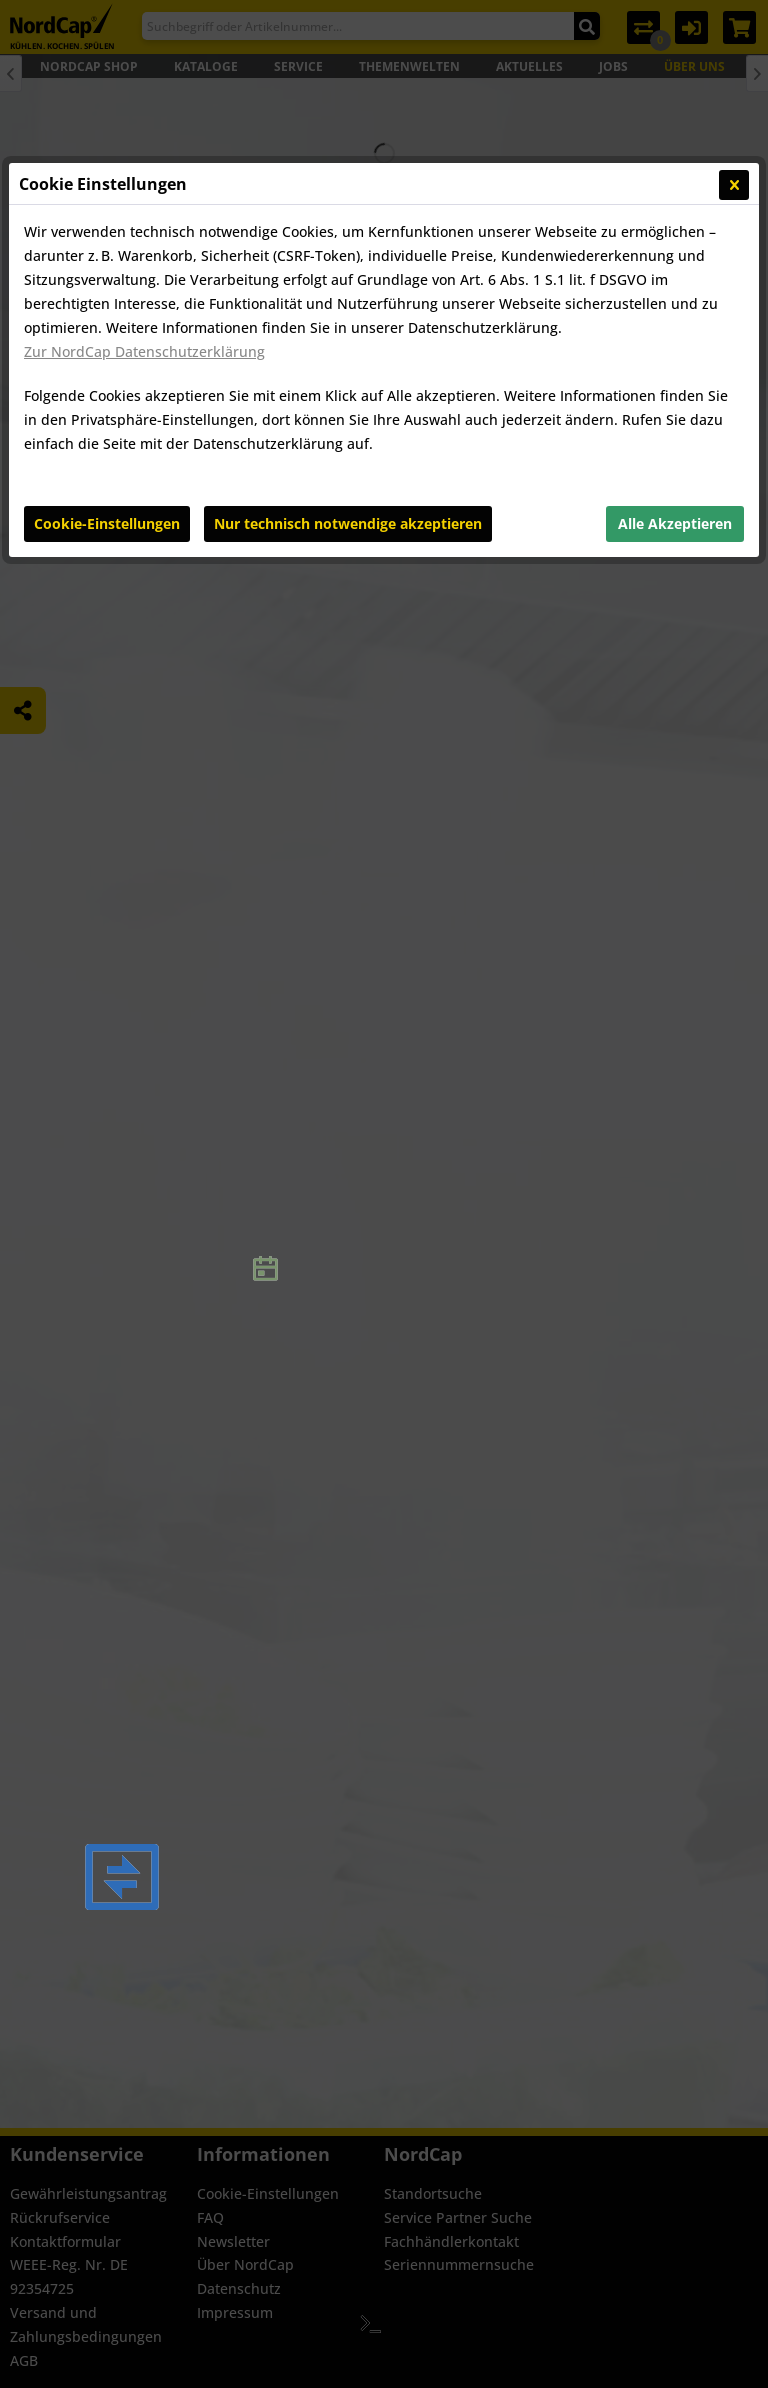 This screenshot has height=2388, width=768. What do you see at coordinates (265, 1269) in the screenshot?
I see `view or create a calendar event` at bounding box center [265, 1269].